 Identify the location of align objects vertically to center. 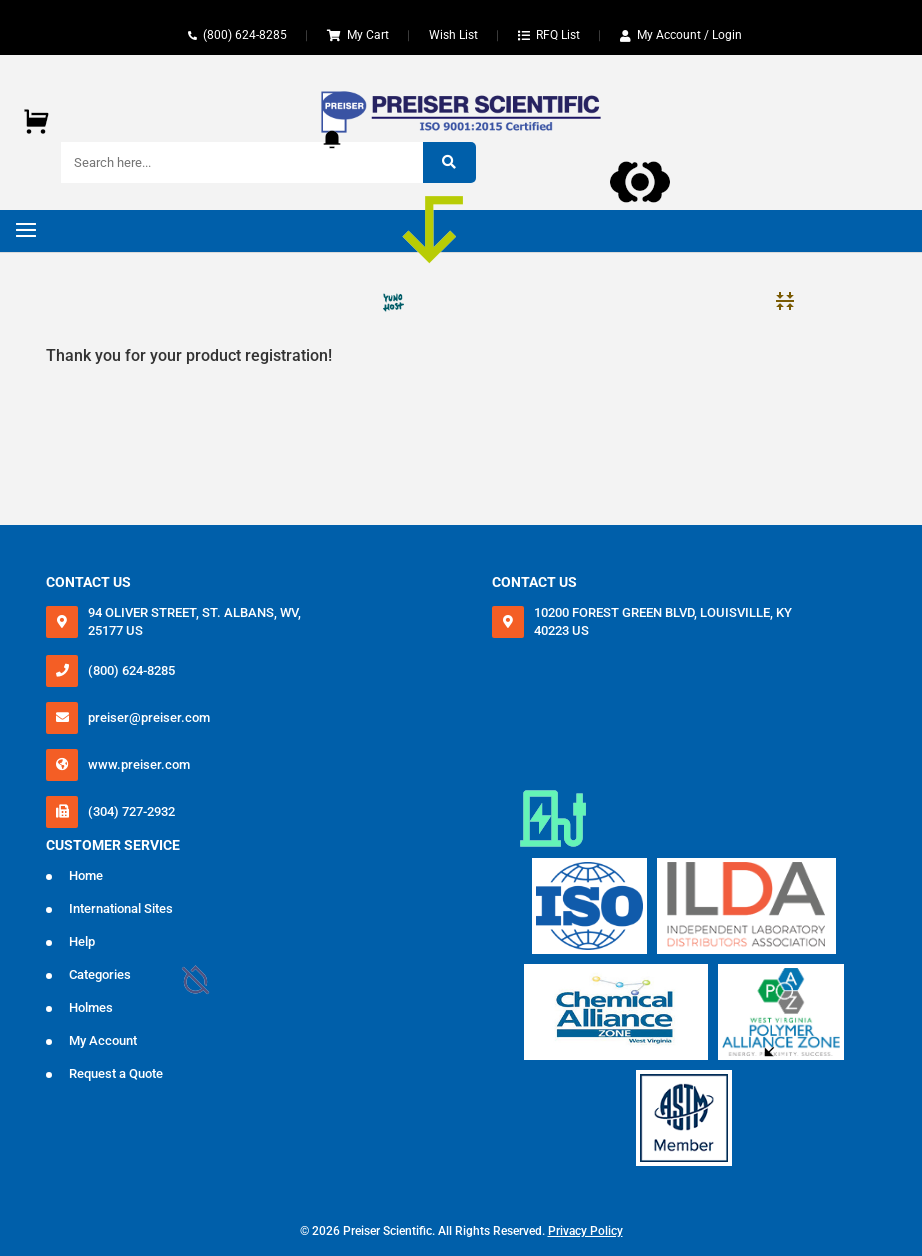
(785, 301).